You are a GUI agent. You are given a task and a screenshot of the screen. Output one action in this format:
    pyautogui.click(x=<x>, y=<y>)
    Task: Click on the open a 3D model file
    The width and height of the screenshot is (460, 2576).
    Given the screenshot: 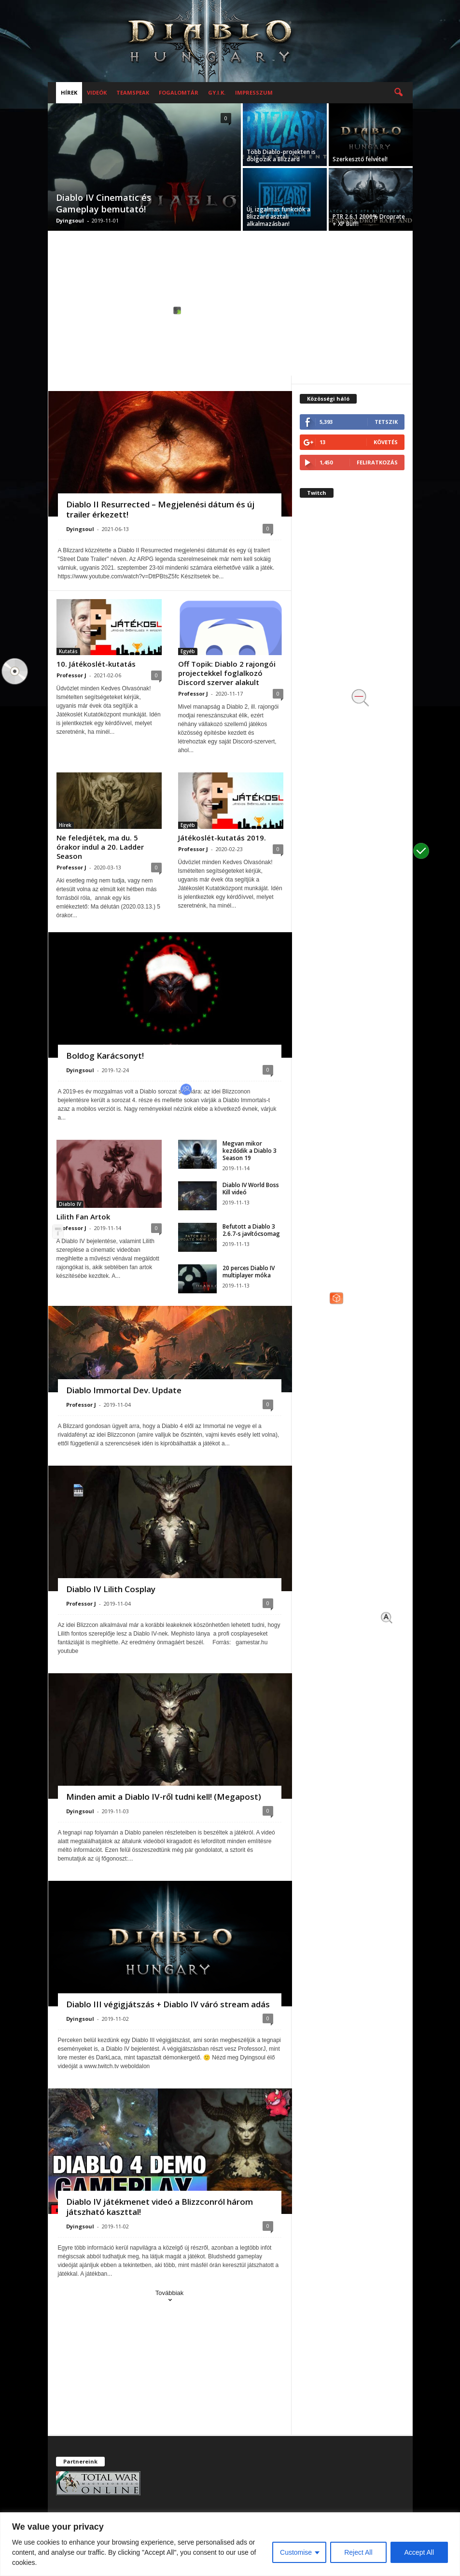 What is the action you would take?
    pyautogui.click(x=336, y=1298)
    